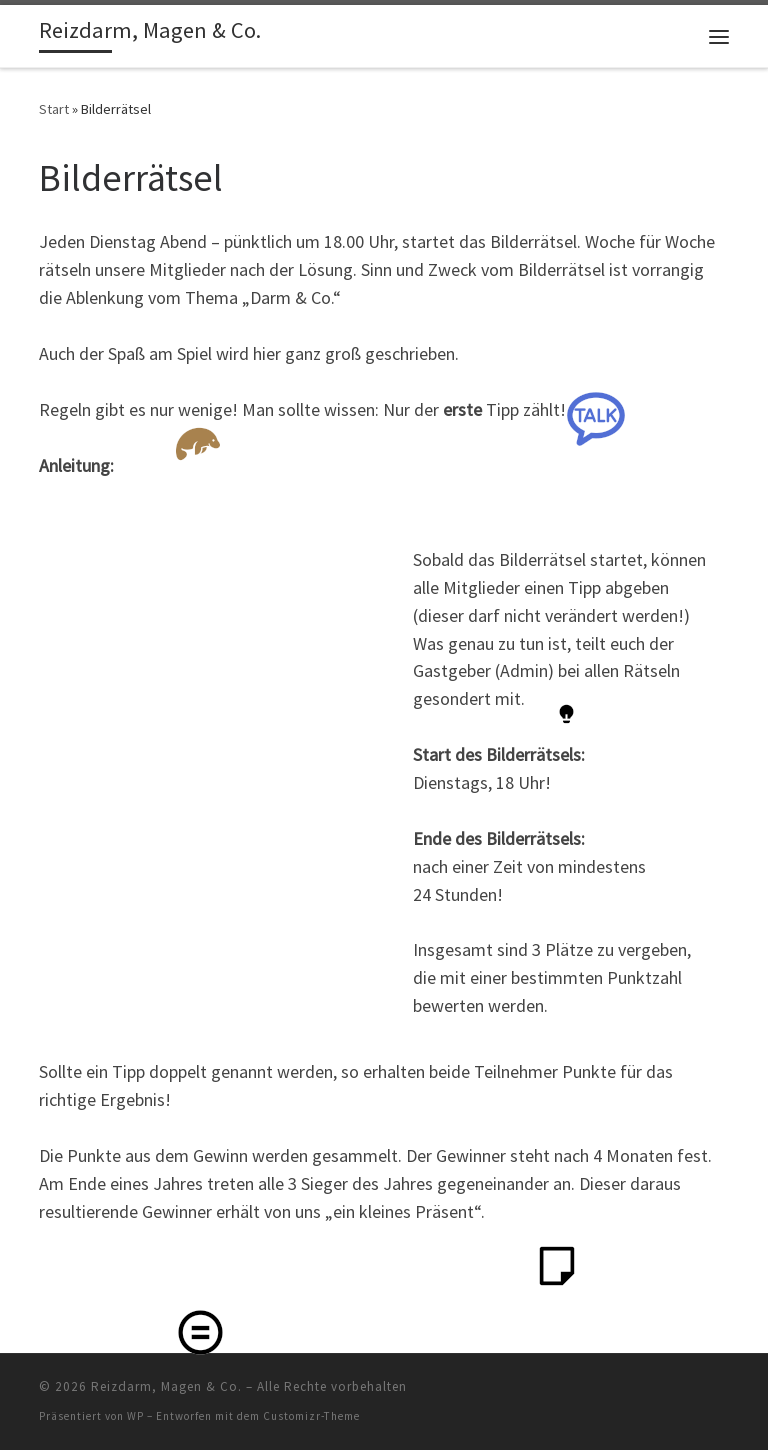 The height and width of the screenshot is (1450, 768). What do you see at coordinates (200, 1332) in the screenshot?
I see `creative commons no derivatives license indicator` at bounding box center [200, 1332].